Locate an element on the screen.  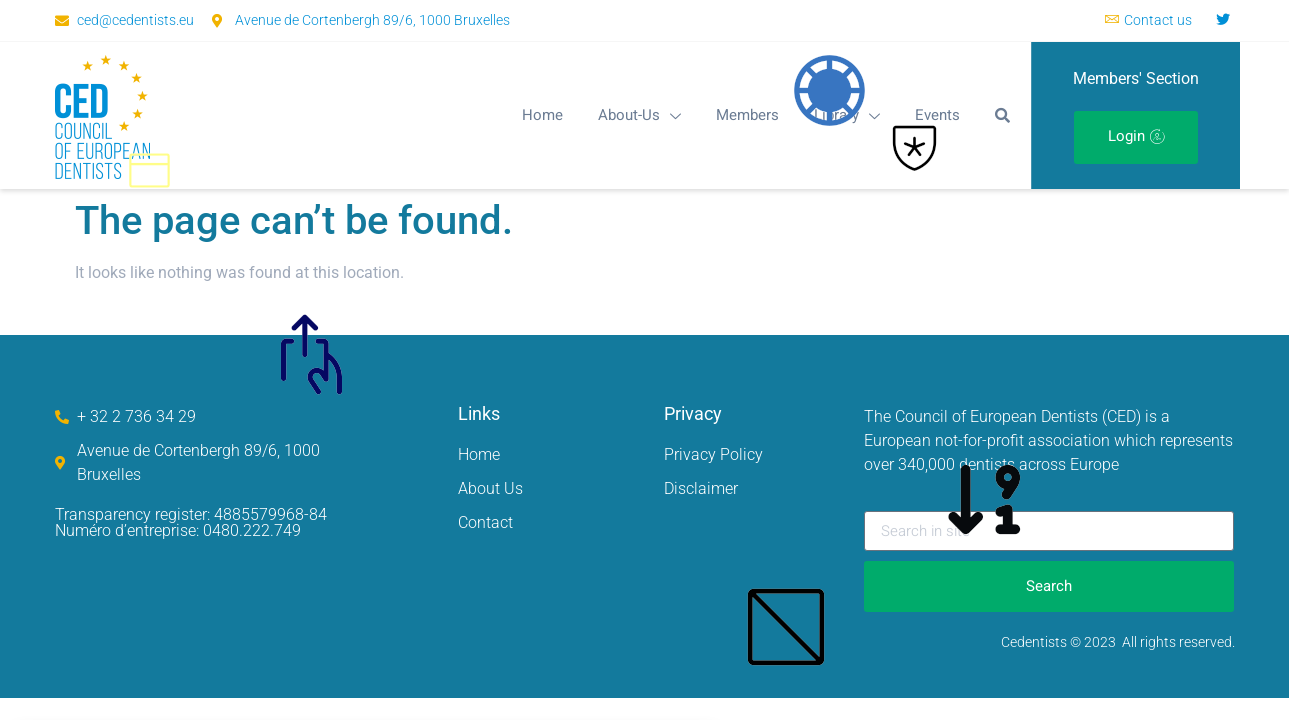
deposit or add funds to account is located at coordinates (307, 354).